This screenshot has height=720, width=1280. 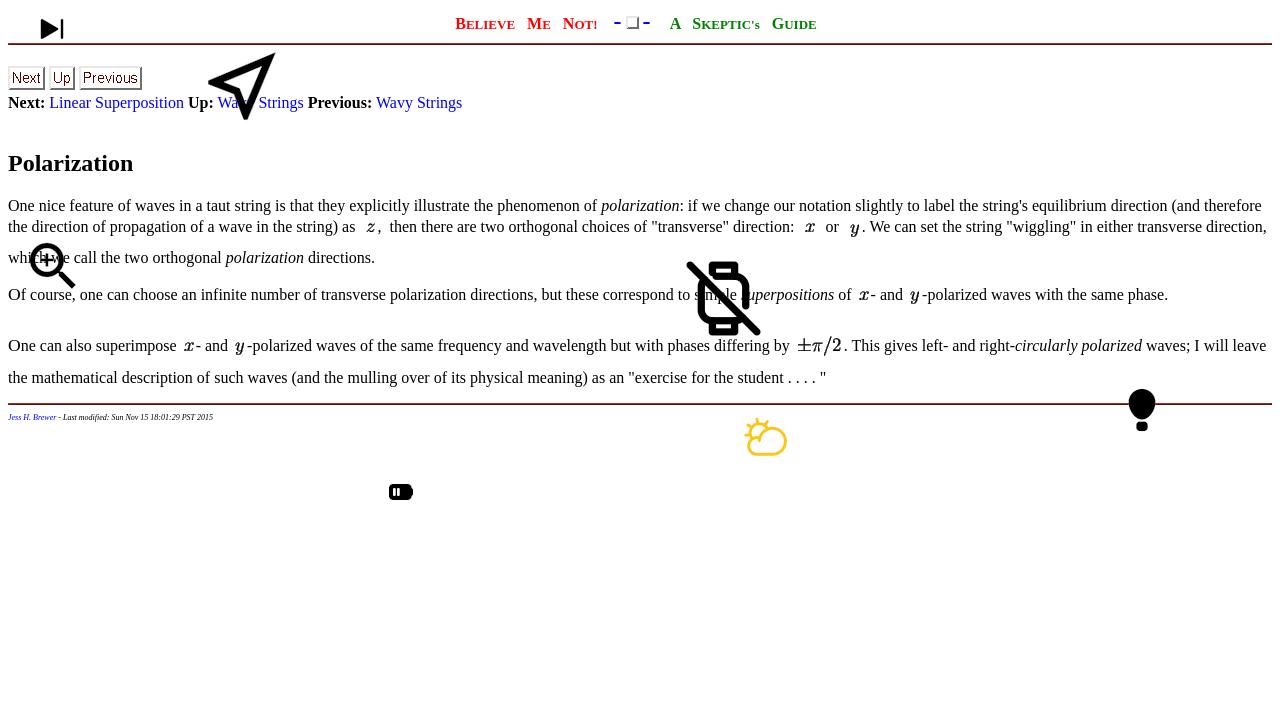 I want to click on smartwatch disconnected or unavailable, so click(x=723, y=298).